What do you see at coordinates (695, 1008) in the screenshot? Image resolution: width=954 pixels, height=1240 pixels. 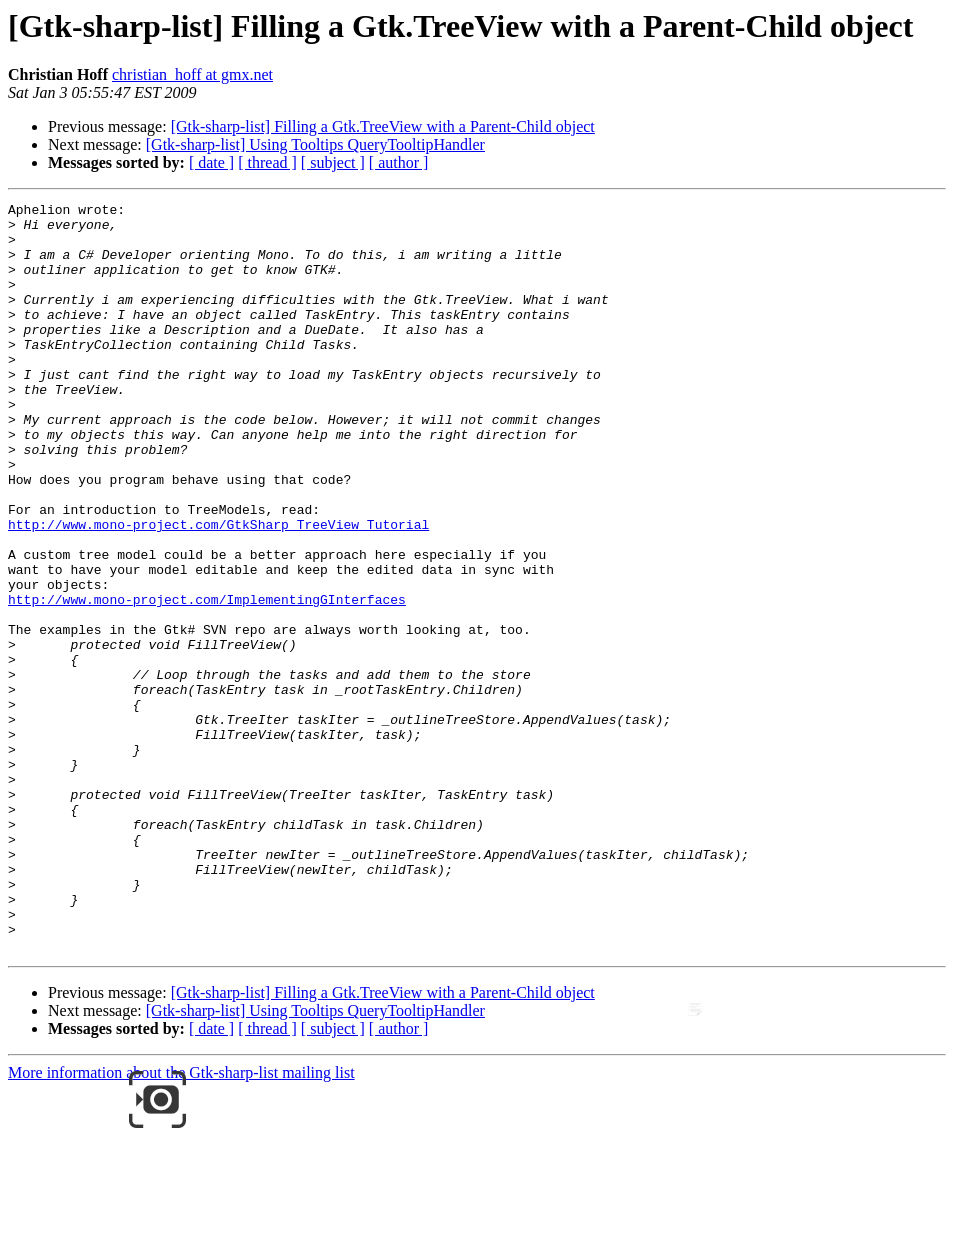 I see `a text clipping file containing copied text` at bounding box center [695, 1008].